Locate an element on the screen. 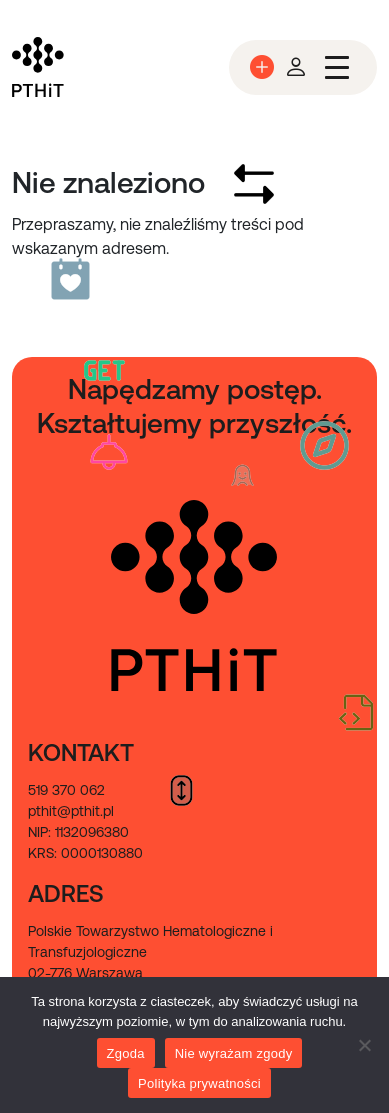  scroll up or down on the page is located at coordinates (181, 790).